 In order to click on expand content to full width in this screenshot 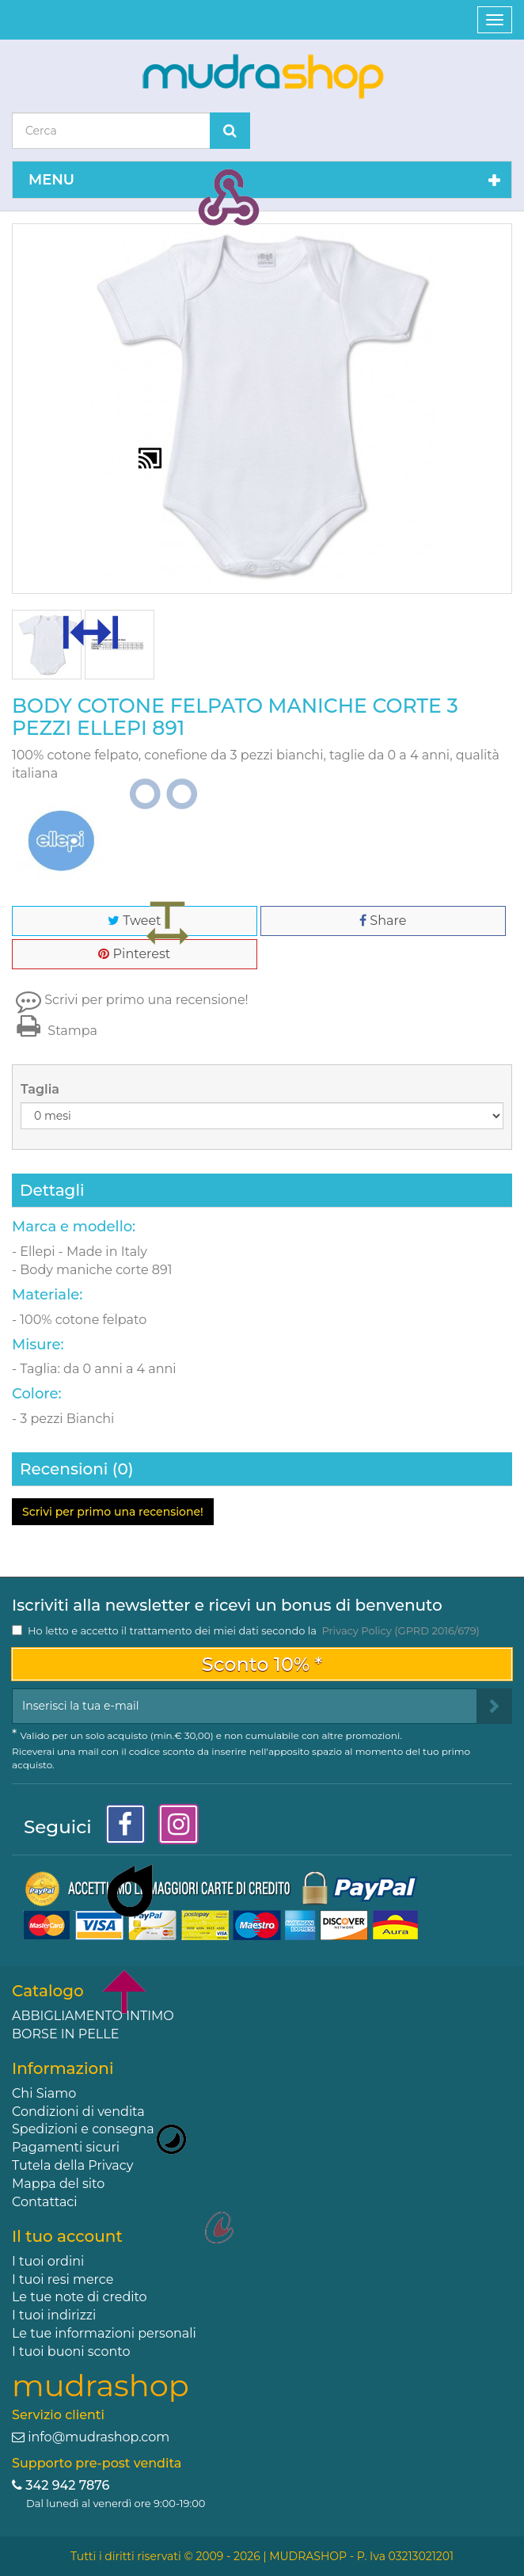, I will do `click(90, 632)`.